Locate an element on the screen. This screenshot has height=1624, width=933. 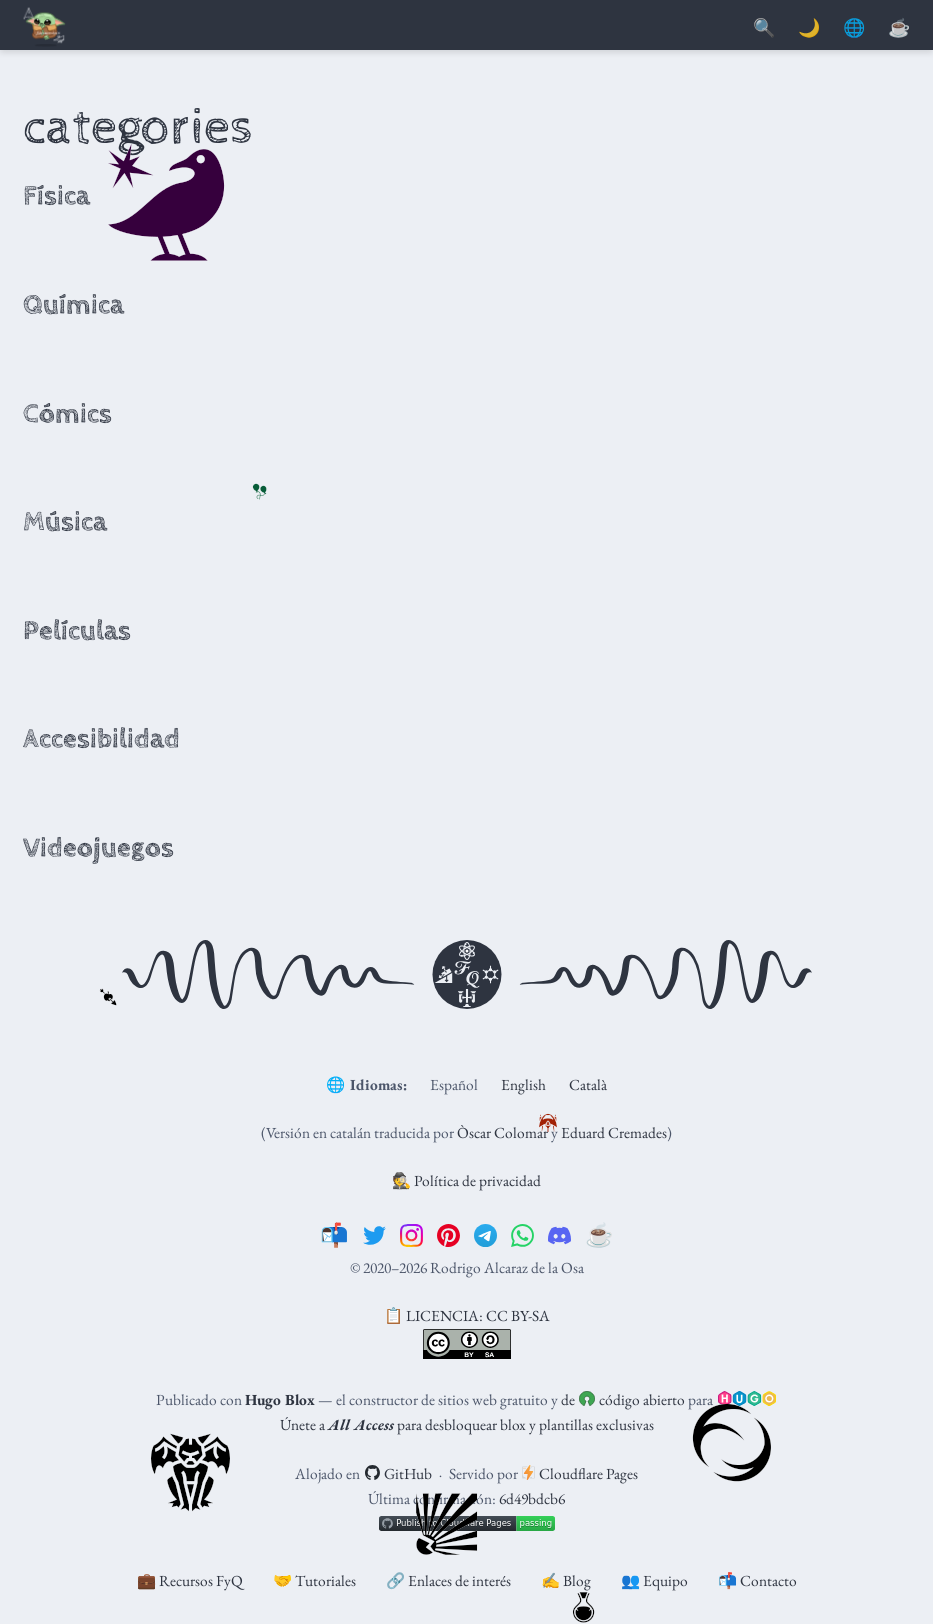
indicates a distraction or interruption event is located at coordinates (166, 201).